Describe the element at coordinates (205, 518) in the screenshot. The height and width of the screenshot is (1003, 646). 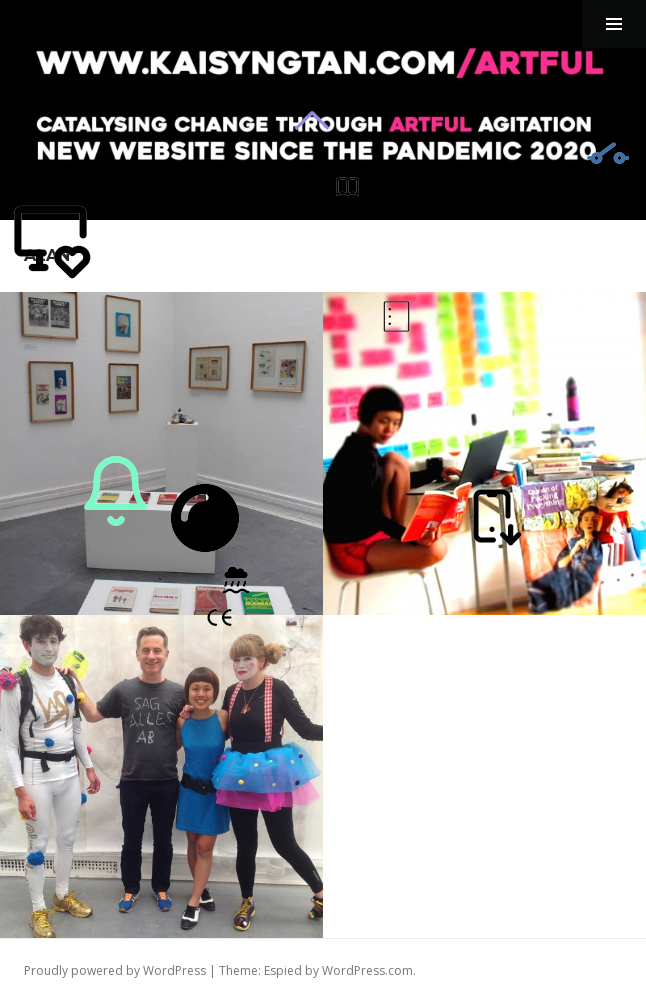
I see `apply inner shadow effect to top-left corner` at that location.